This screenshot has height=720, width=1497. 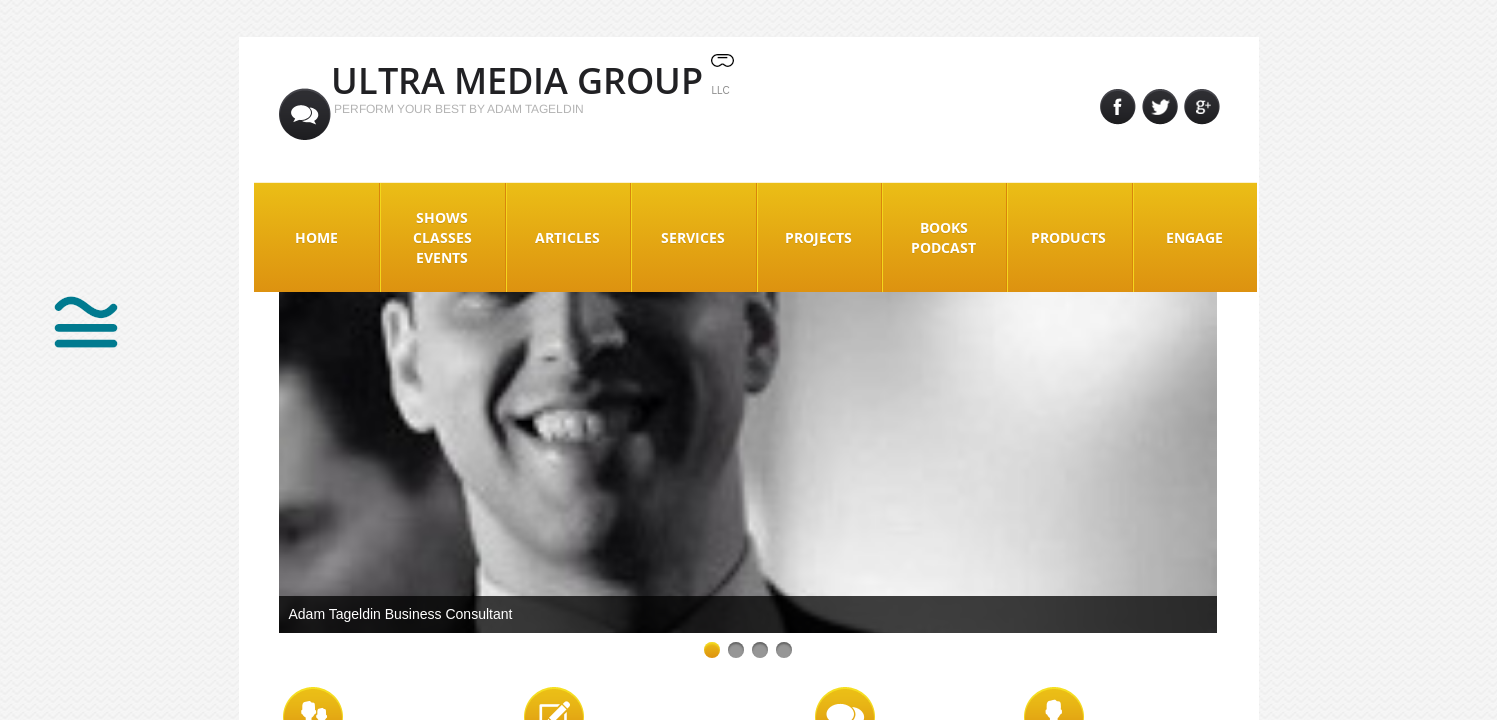 What do you see at coordinates (722, 60) in the screenshot?
I see `access virtual reality or VR settings` at bounding box center [722, 60].